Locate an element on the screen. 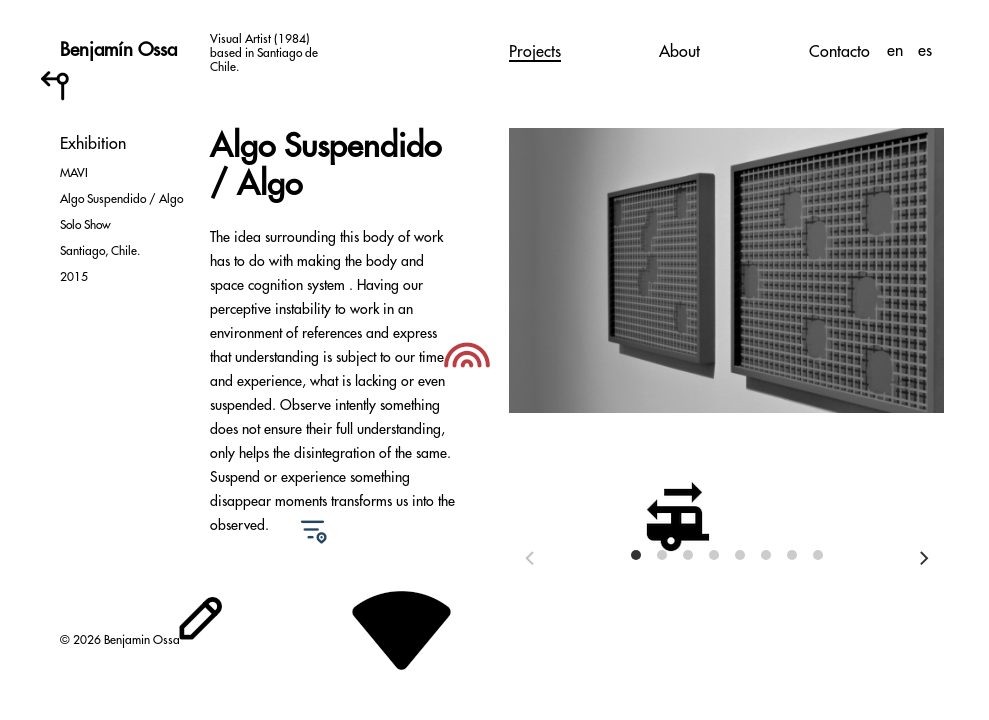 Image resolution: width=989 pixels, height=720 pixels. take the left exit at the roundabout is located at coordinates (56, 86).